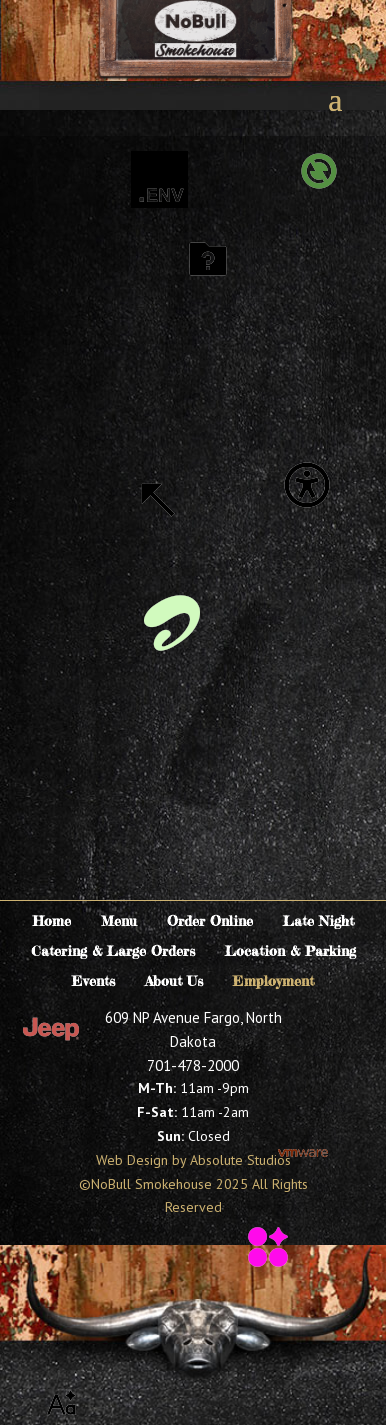 The width and height of the screenshot is (386, 1425). I want to click on adjust text size with AI assistance, so click(61, 1404).